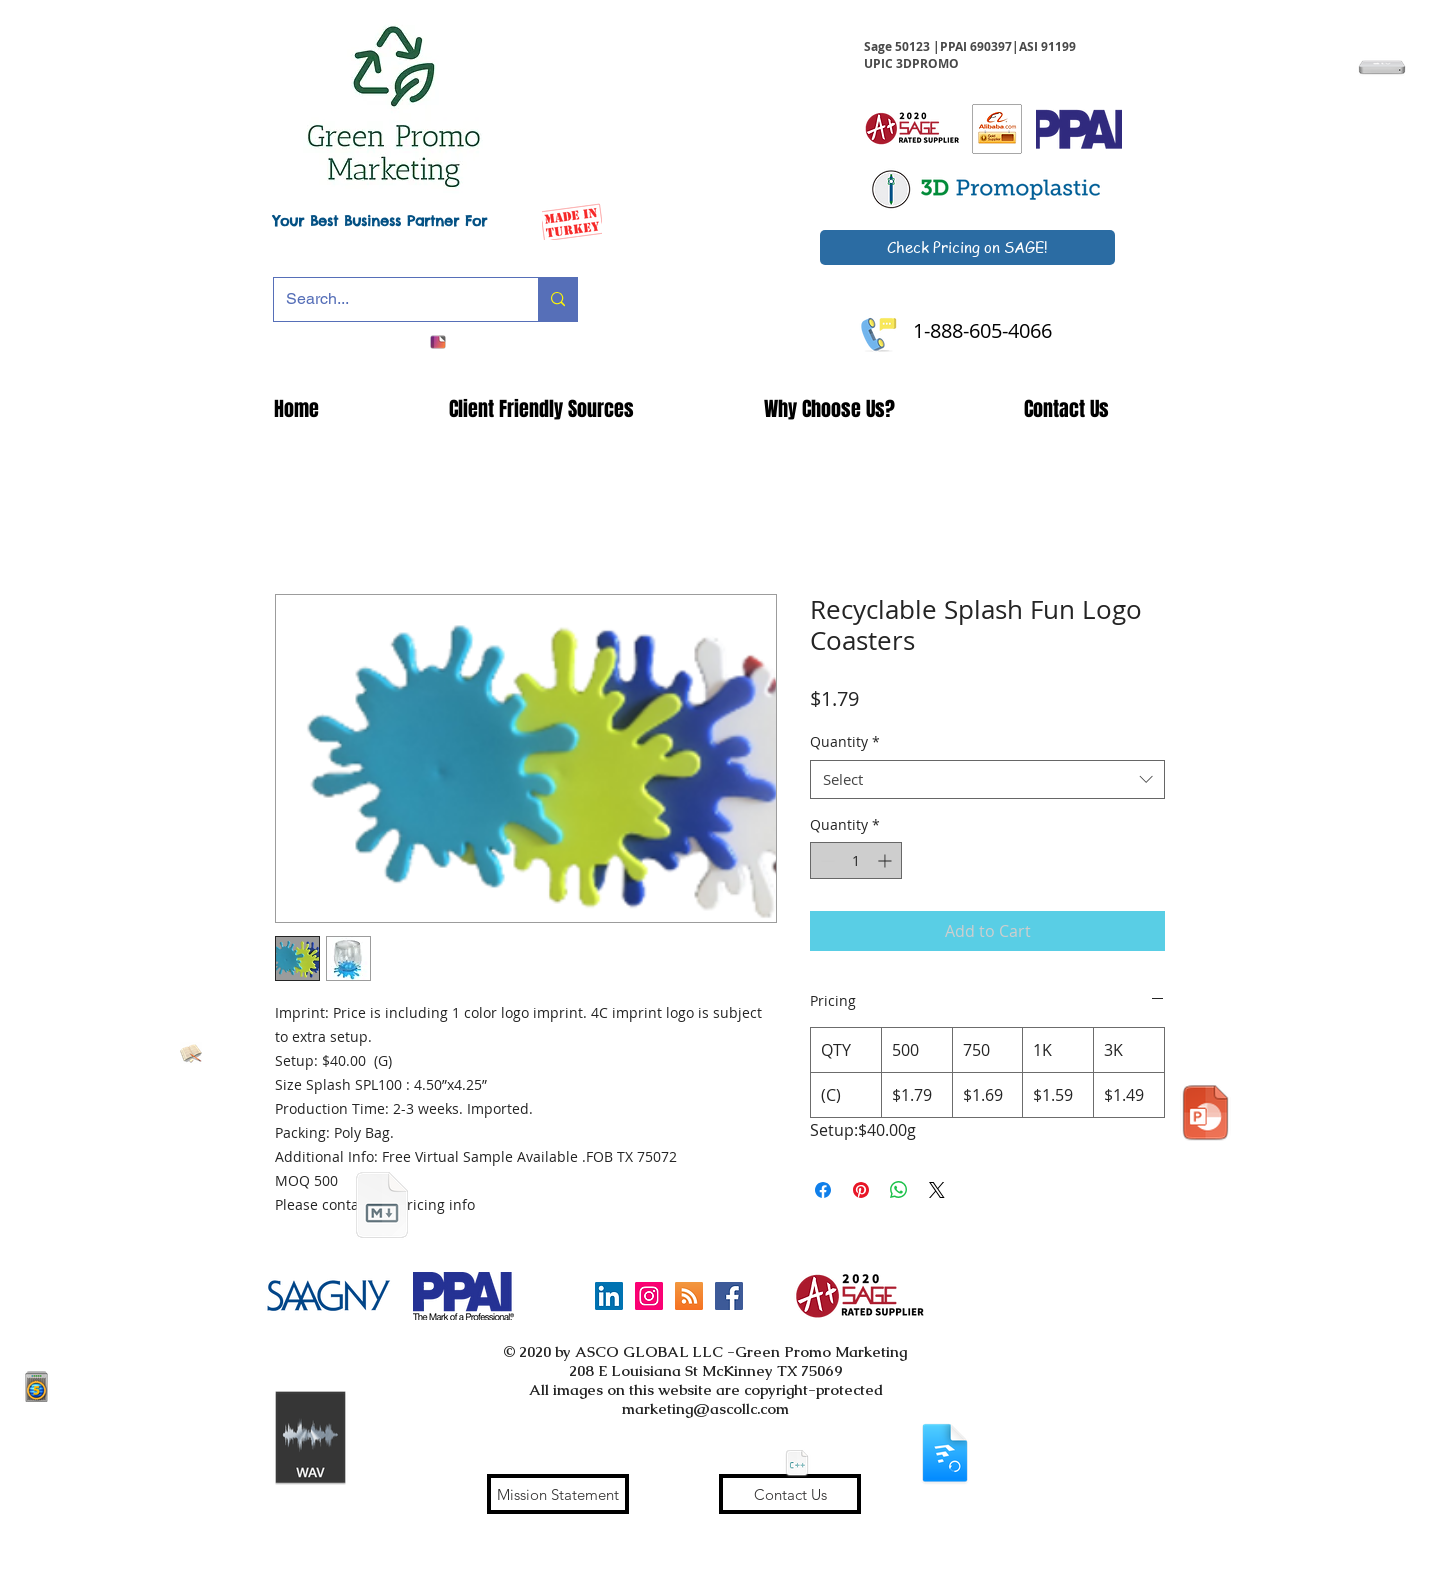  I want to click on a markdown text file, so click(382, 1205).